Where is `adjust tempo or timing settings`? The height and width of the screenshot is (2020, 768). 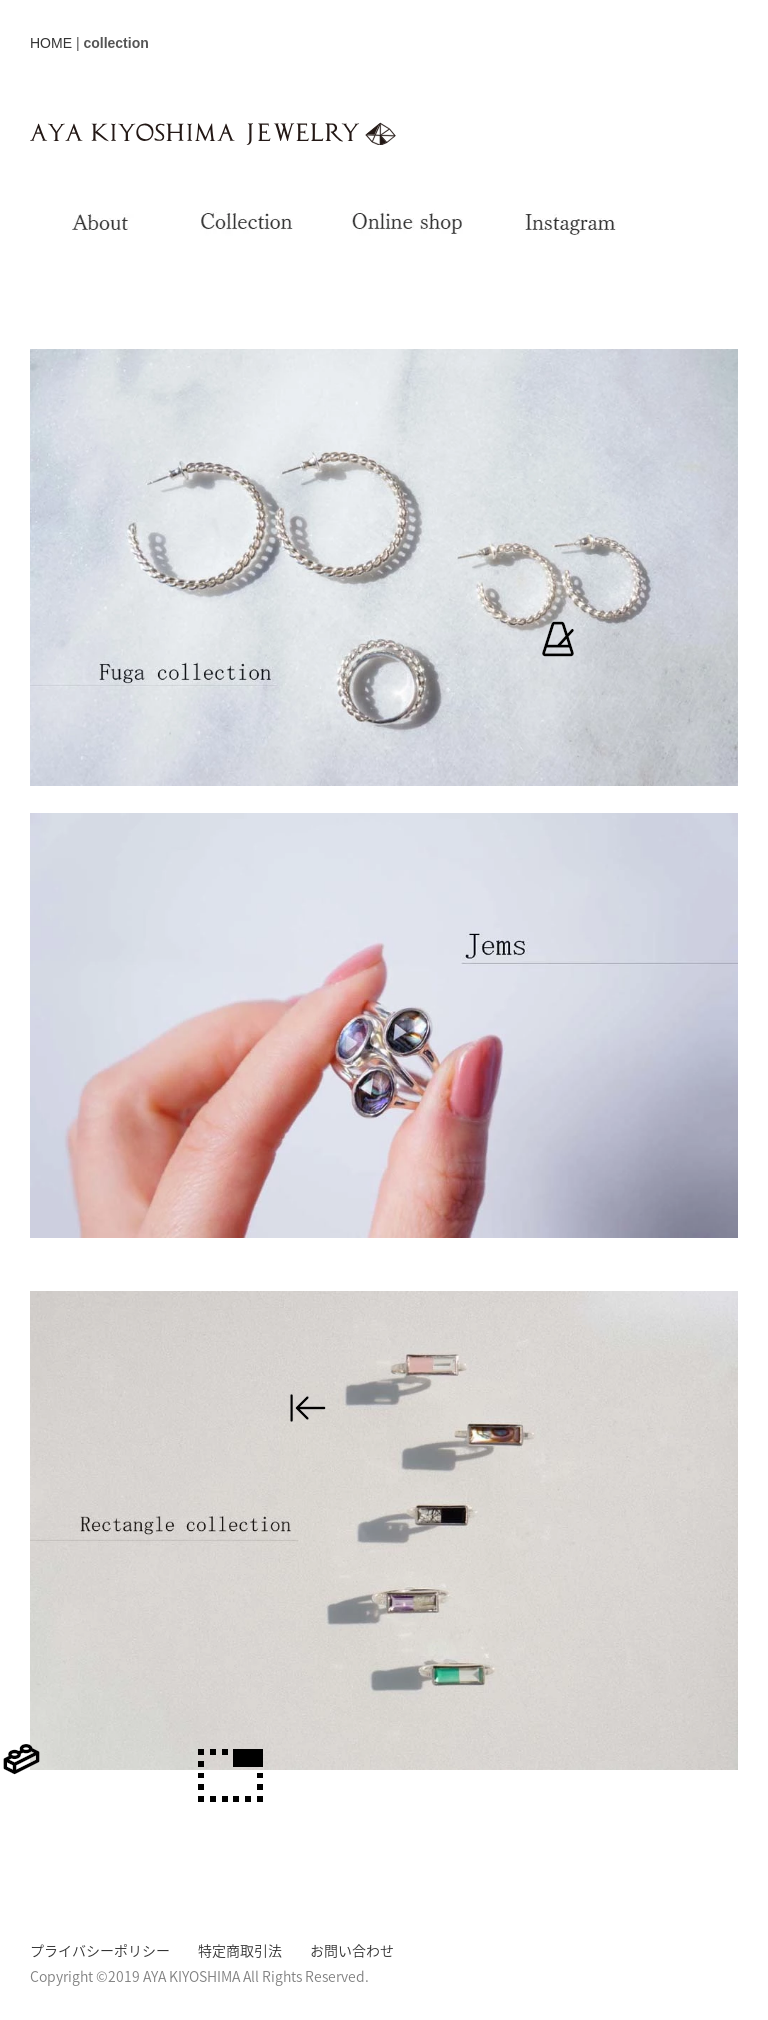 adjust tempo or timing settings is located at coordinates (558, 639).